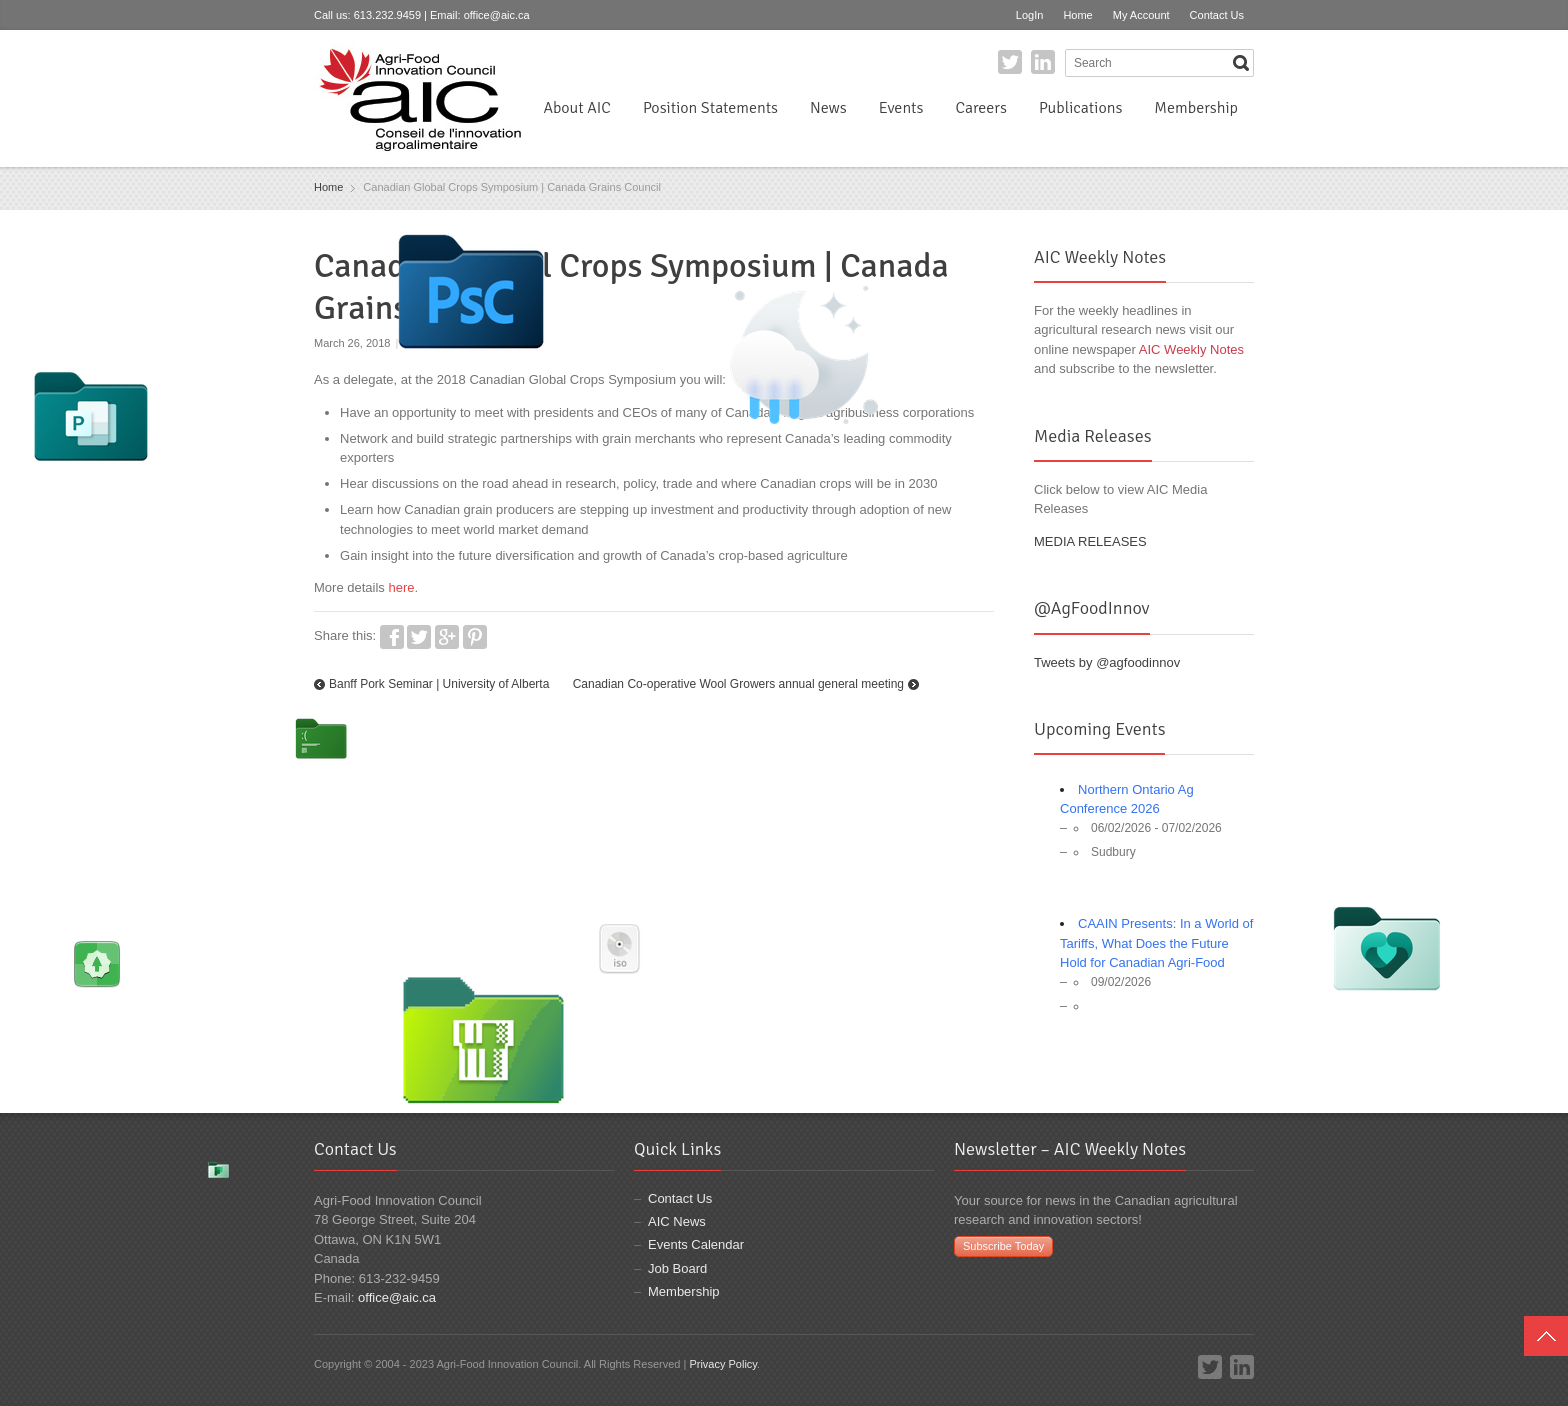 The height and width of the screenshot is (1406, 1568). Describe the element at coordinates (1386, 951) in the screenshot. I see `open microsoft family safety folder` at that location.